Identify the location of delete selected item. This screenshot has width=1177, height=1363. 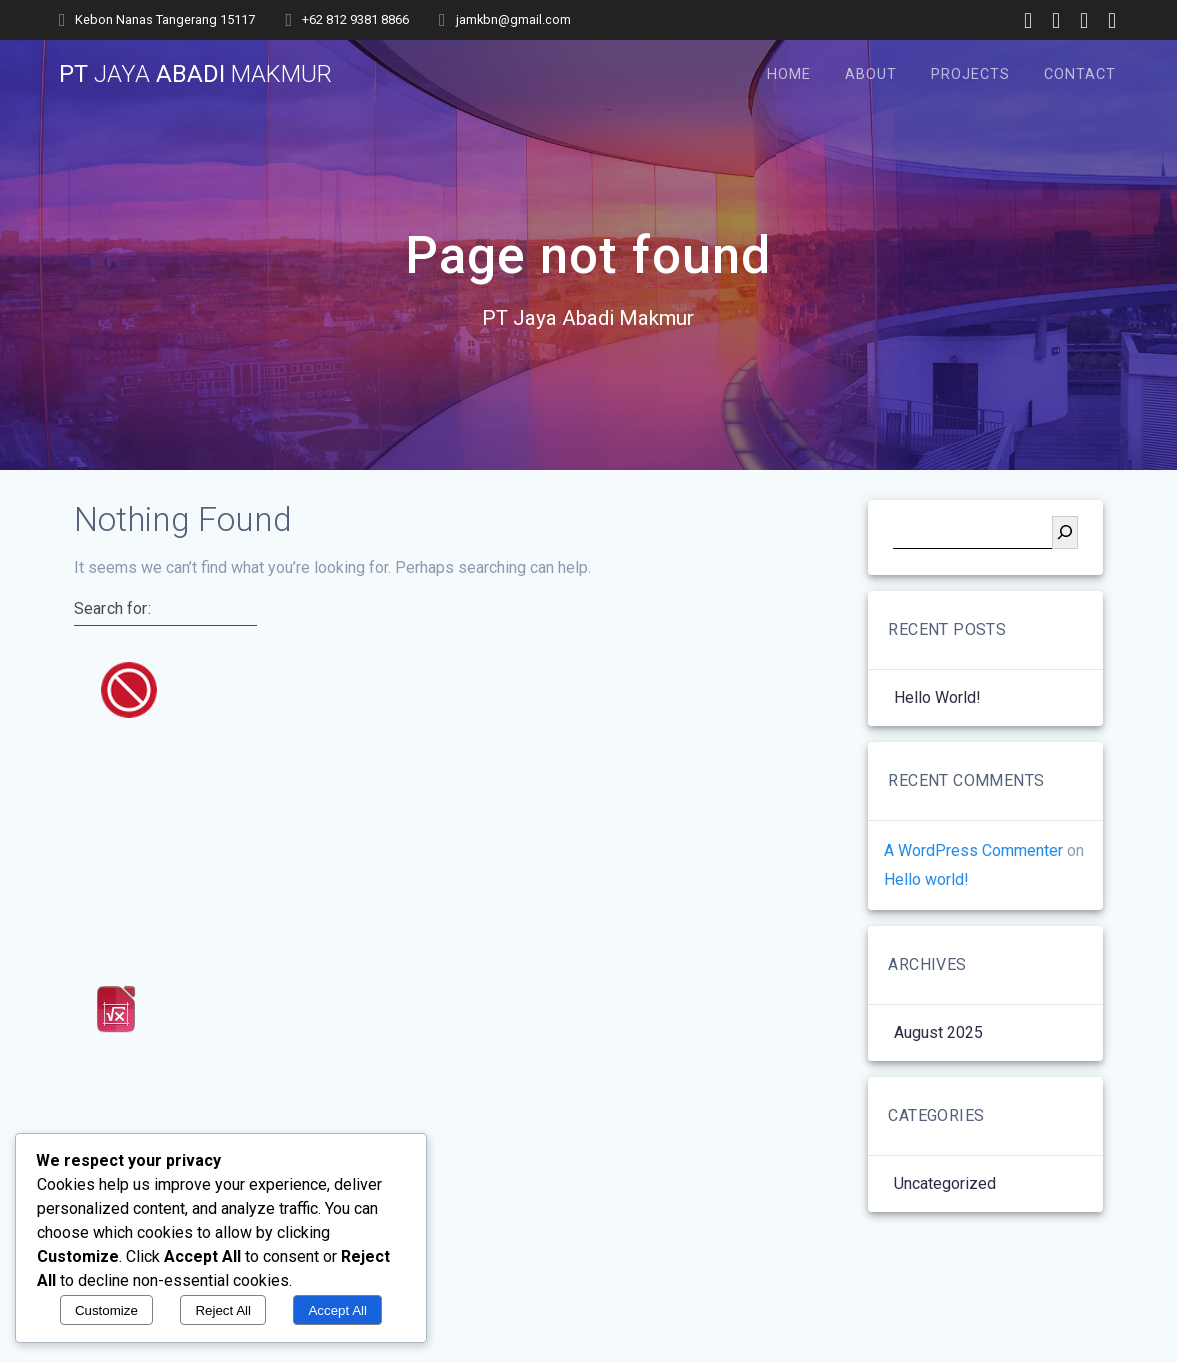
(129, 690).